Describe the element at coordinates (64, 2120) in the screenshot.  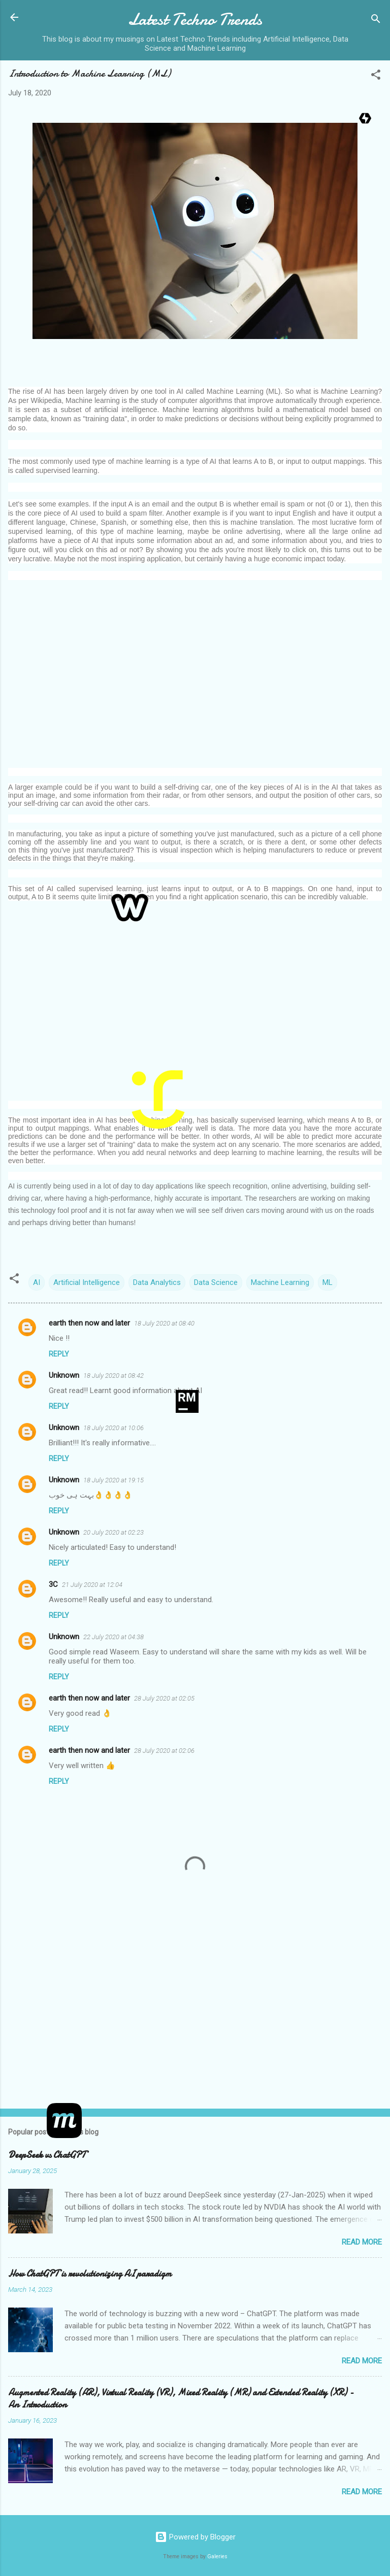
I see `open moqups wireframing and prototyping tool` at that location.